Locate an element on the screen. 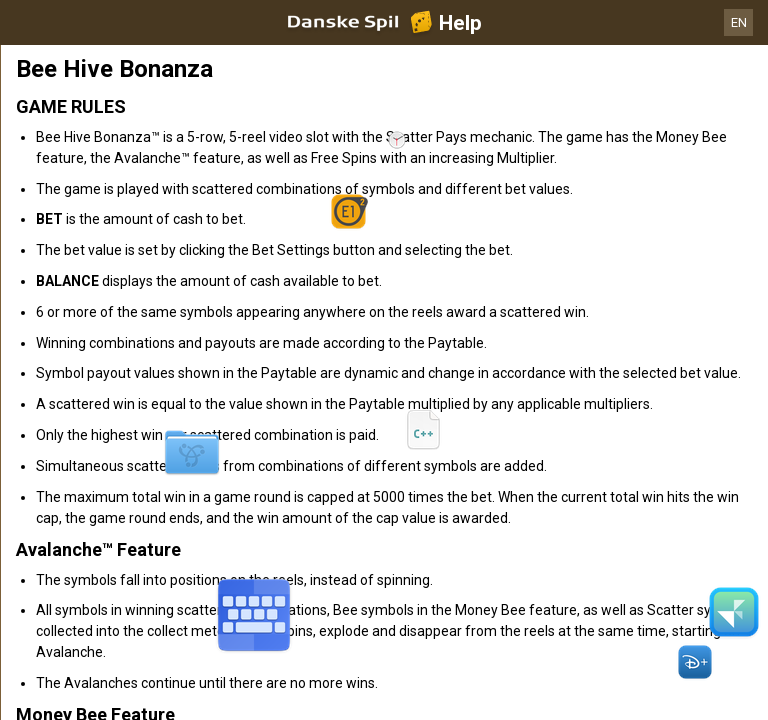 The height and width of the screenshot is (720, 768). open the adwaita demo app is located at coordinates (734, 612).